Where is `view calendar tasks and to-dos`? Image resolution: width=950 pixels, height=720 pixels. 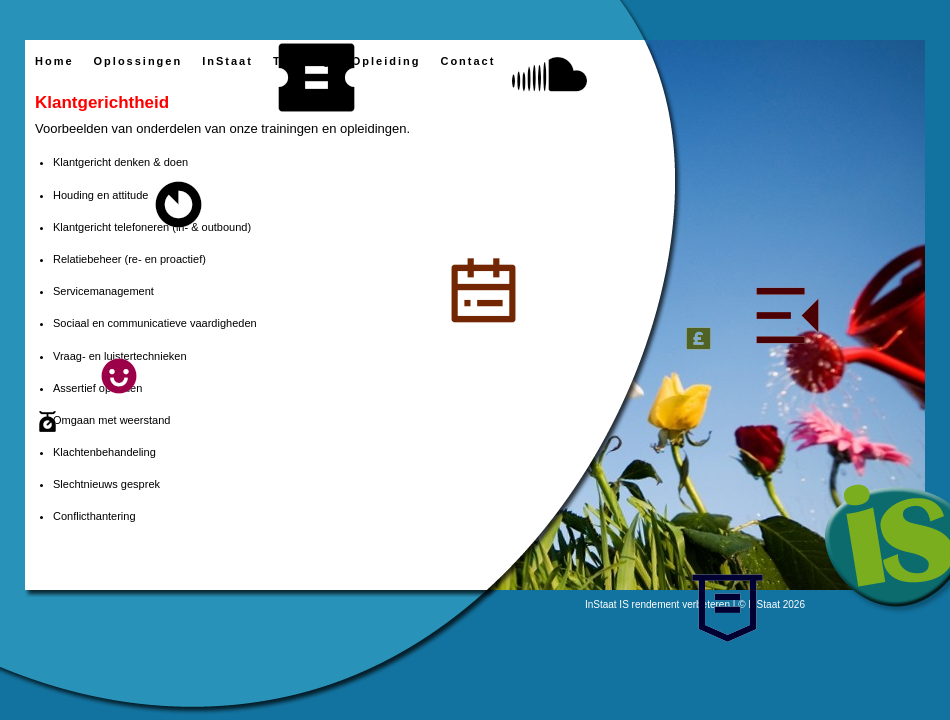 view calendar tasks and to-dos is located at coordinates (483, 293).